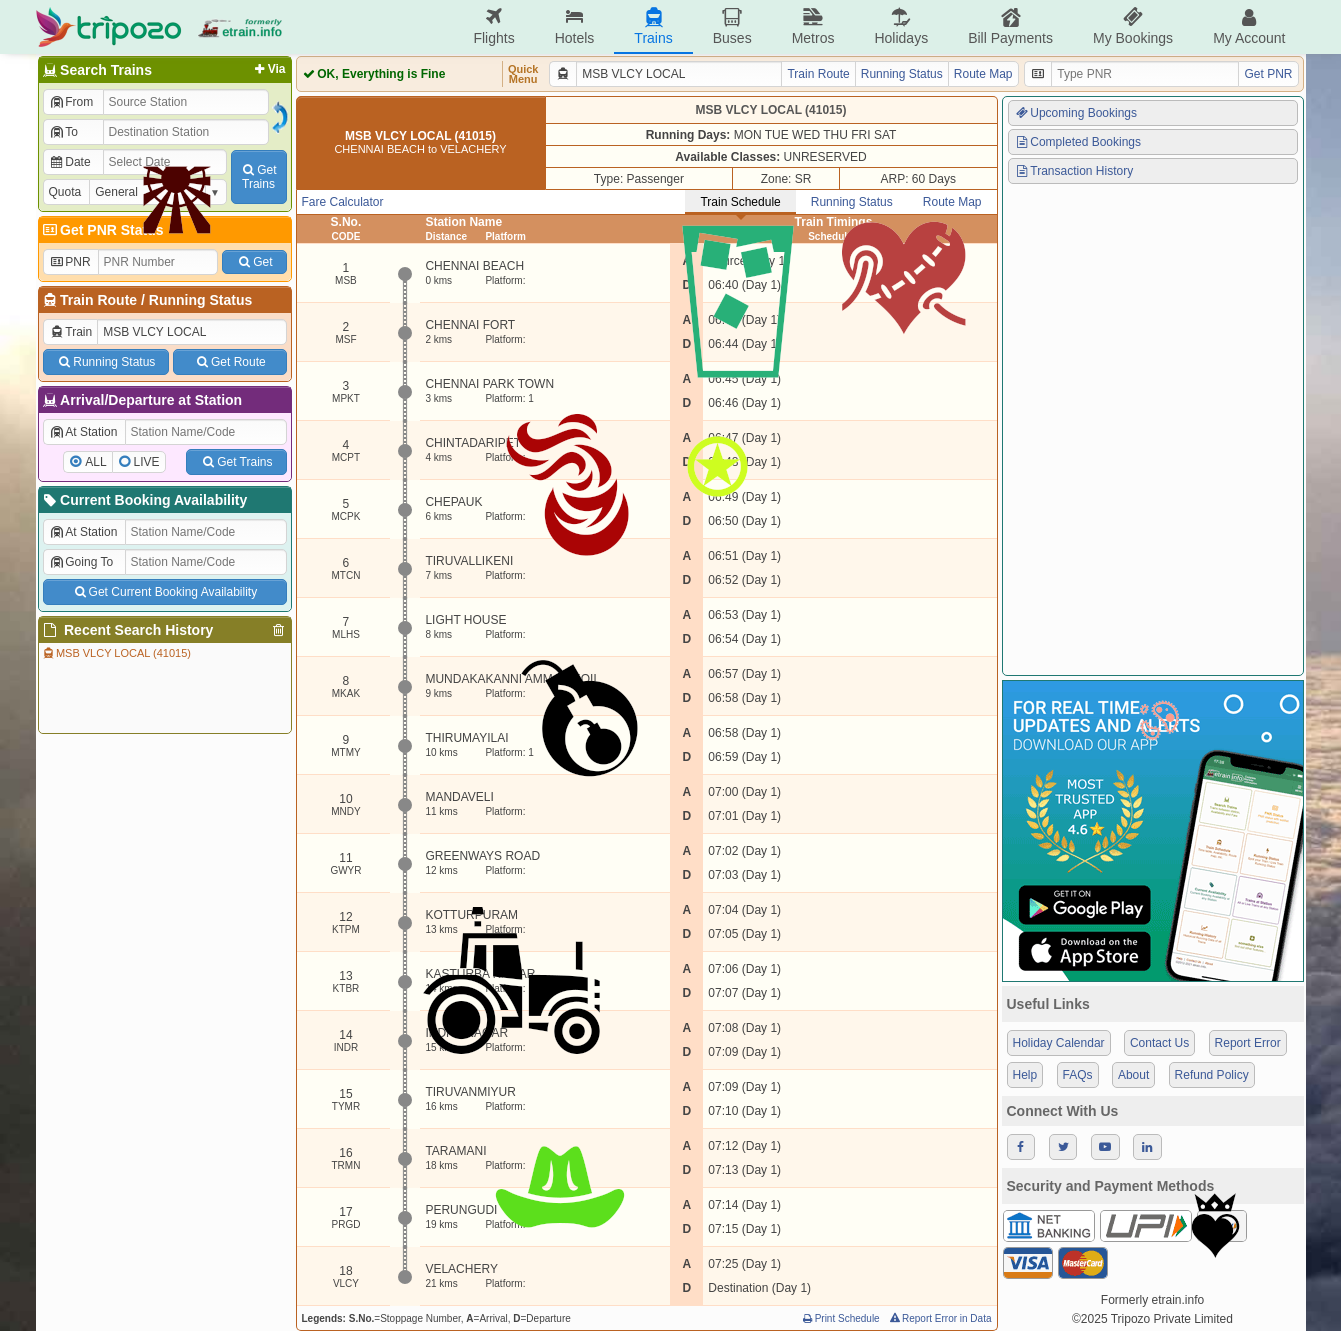 The height and width of the screenshot is (1331, 1341). Describe the element at coordinates (738, 298) in the screenshot. I see `add ice to your drink order` at that location.